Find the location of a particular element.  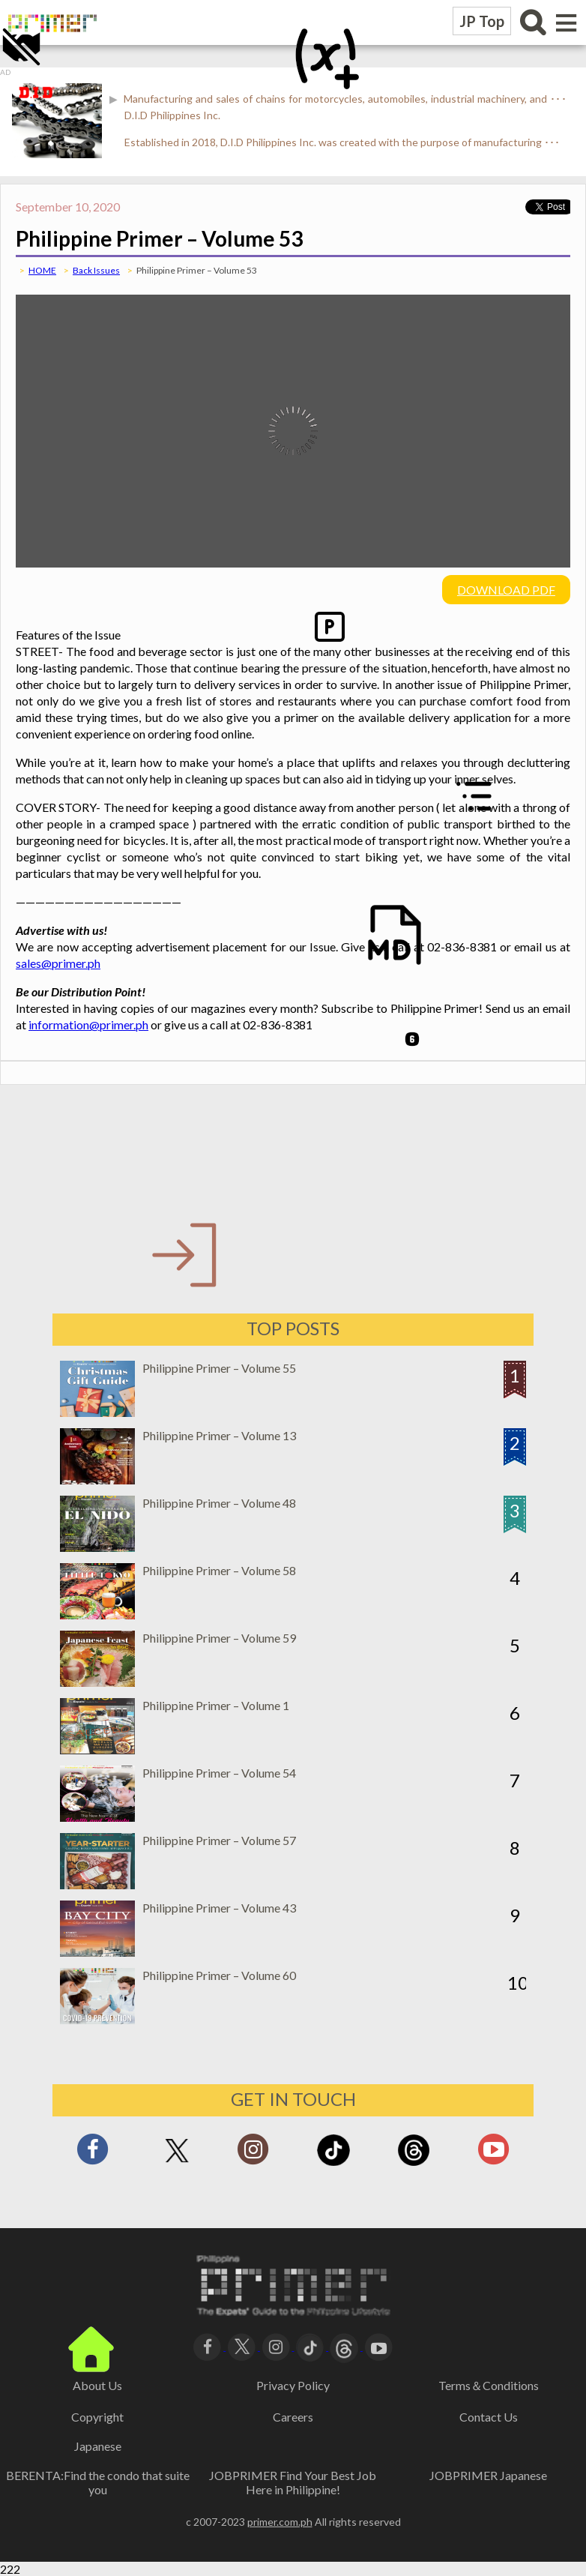

markdown file type indicator is located at coordinates (396, 935).